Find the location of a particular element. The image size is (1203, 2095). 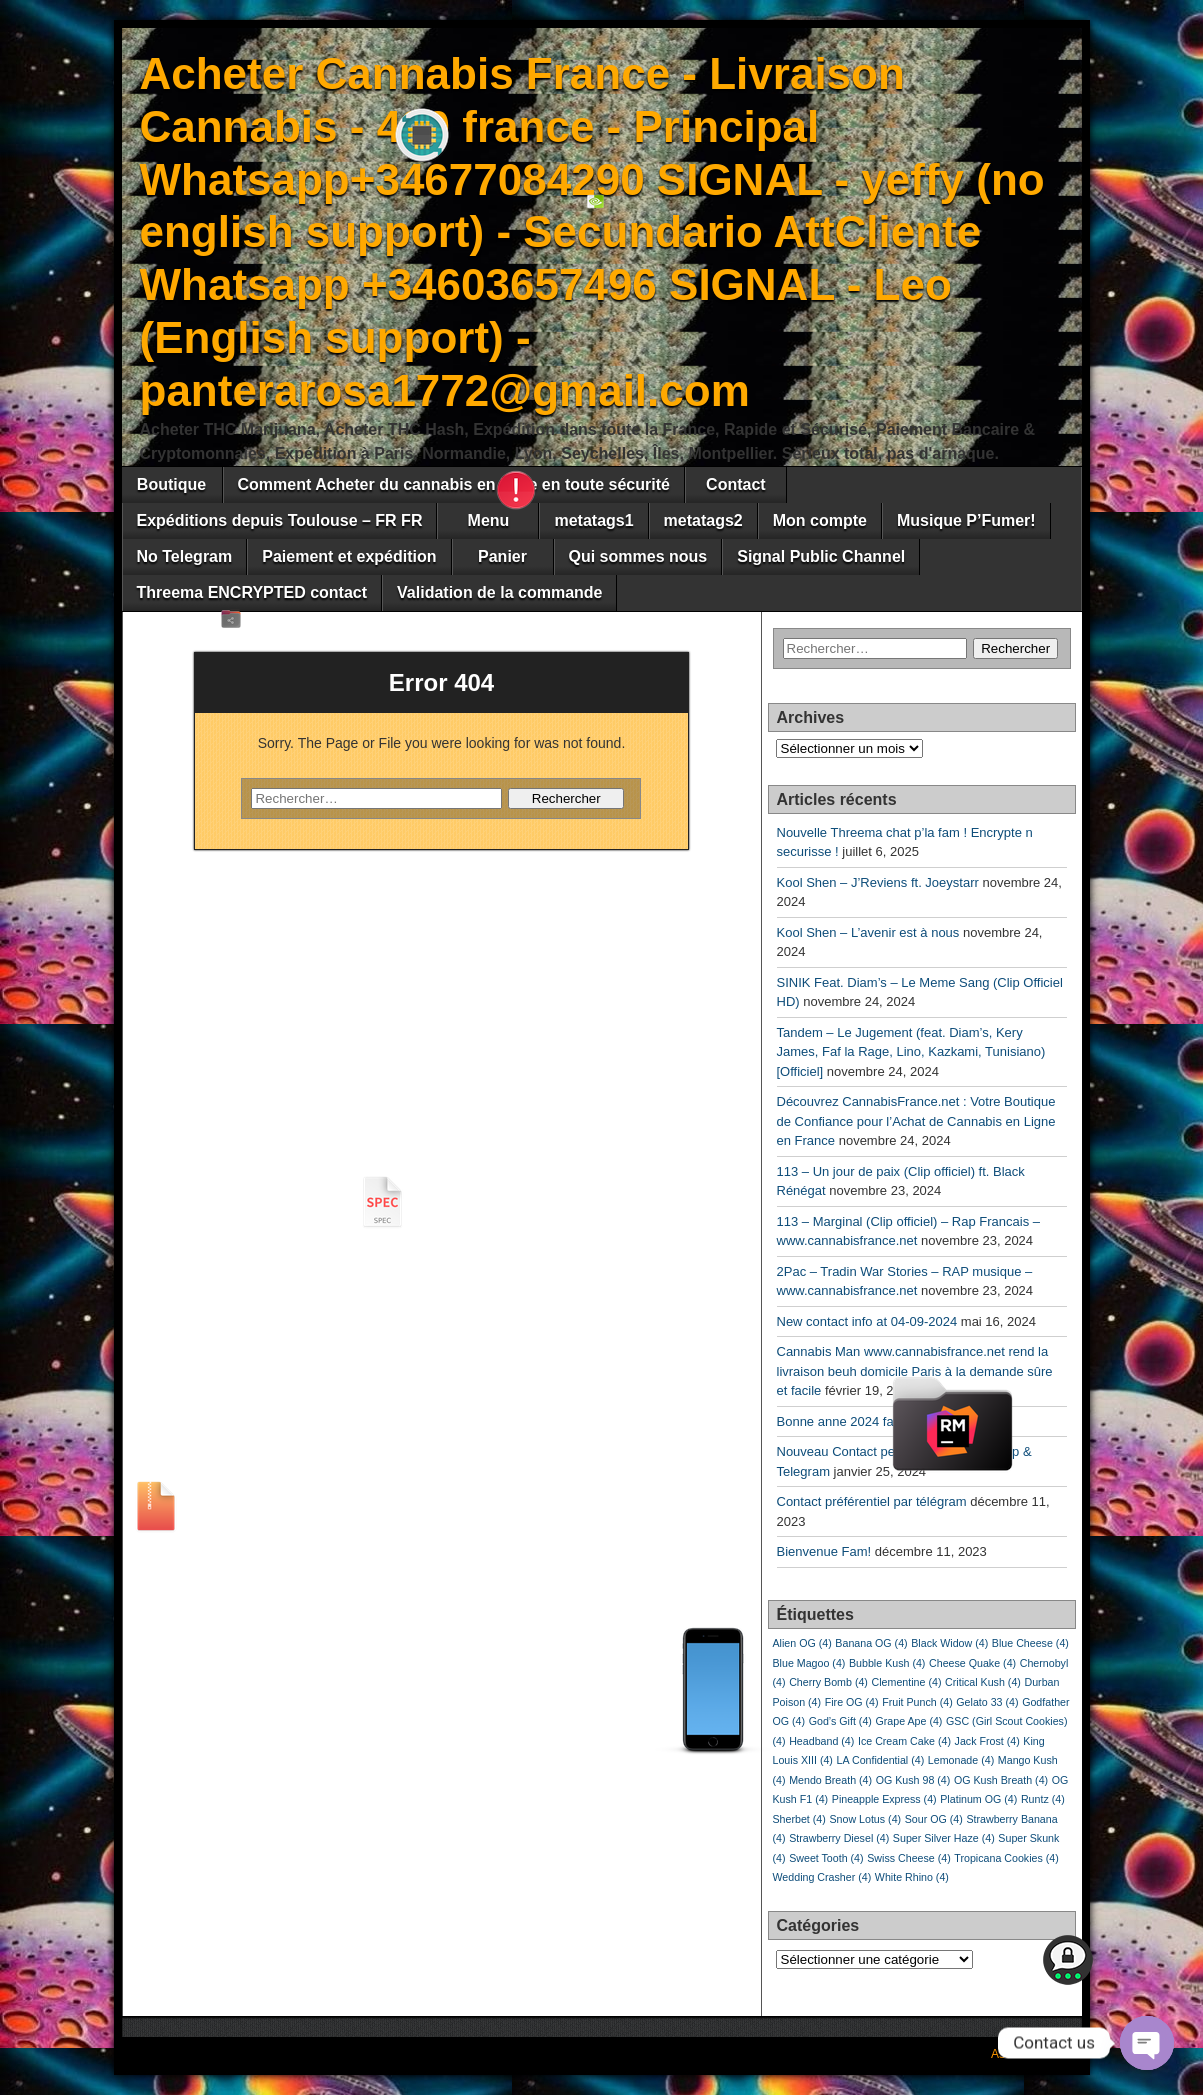

a compressed tar archive file is located at coordinates (156, 1507).